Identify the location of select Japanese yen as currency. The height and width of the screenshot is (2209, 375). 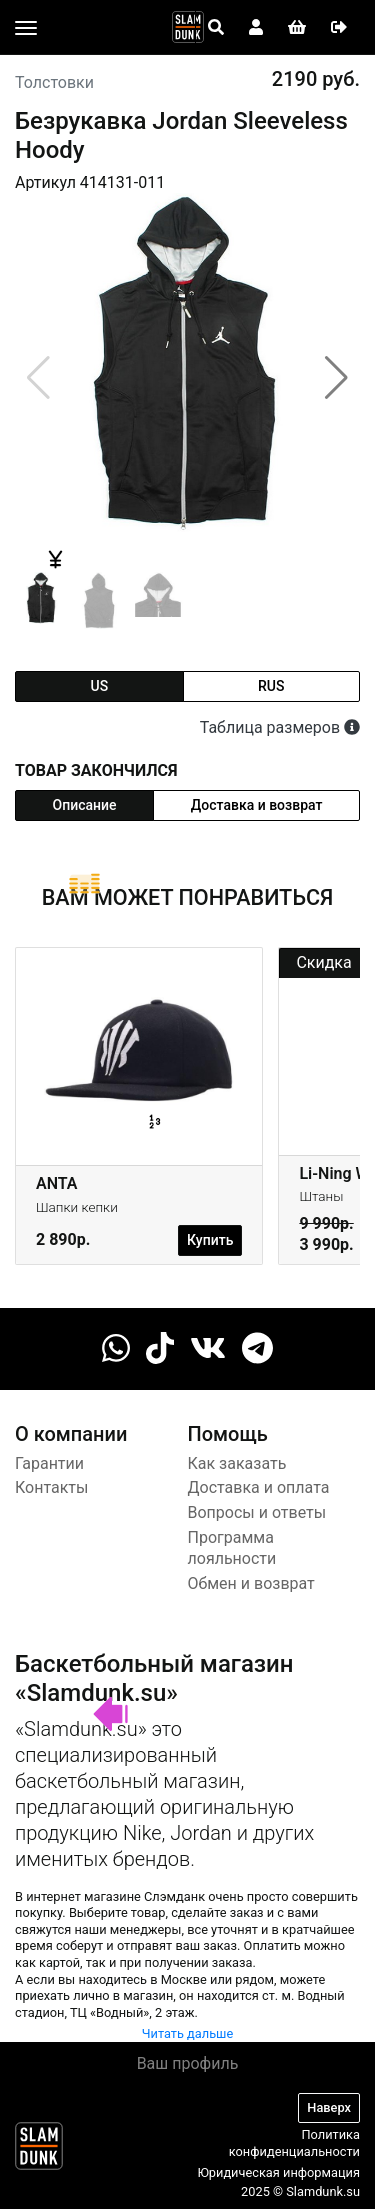
(55, 559).